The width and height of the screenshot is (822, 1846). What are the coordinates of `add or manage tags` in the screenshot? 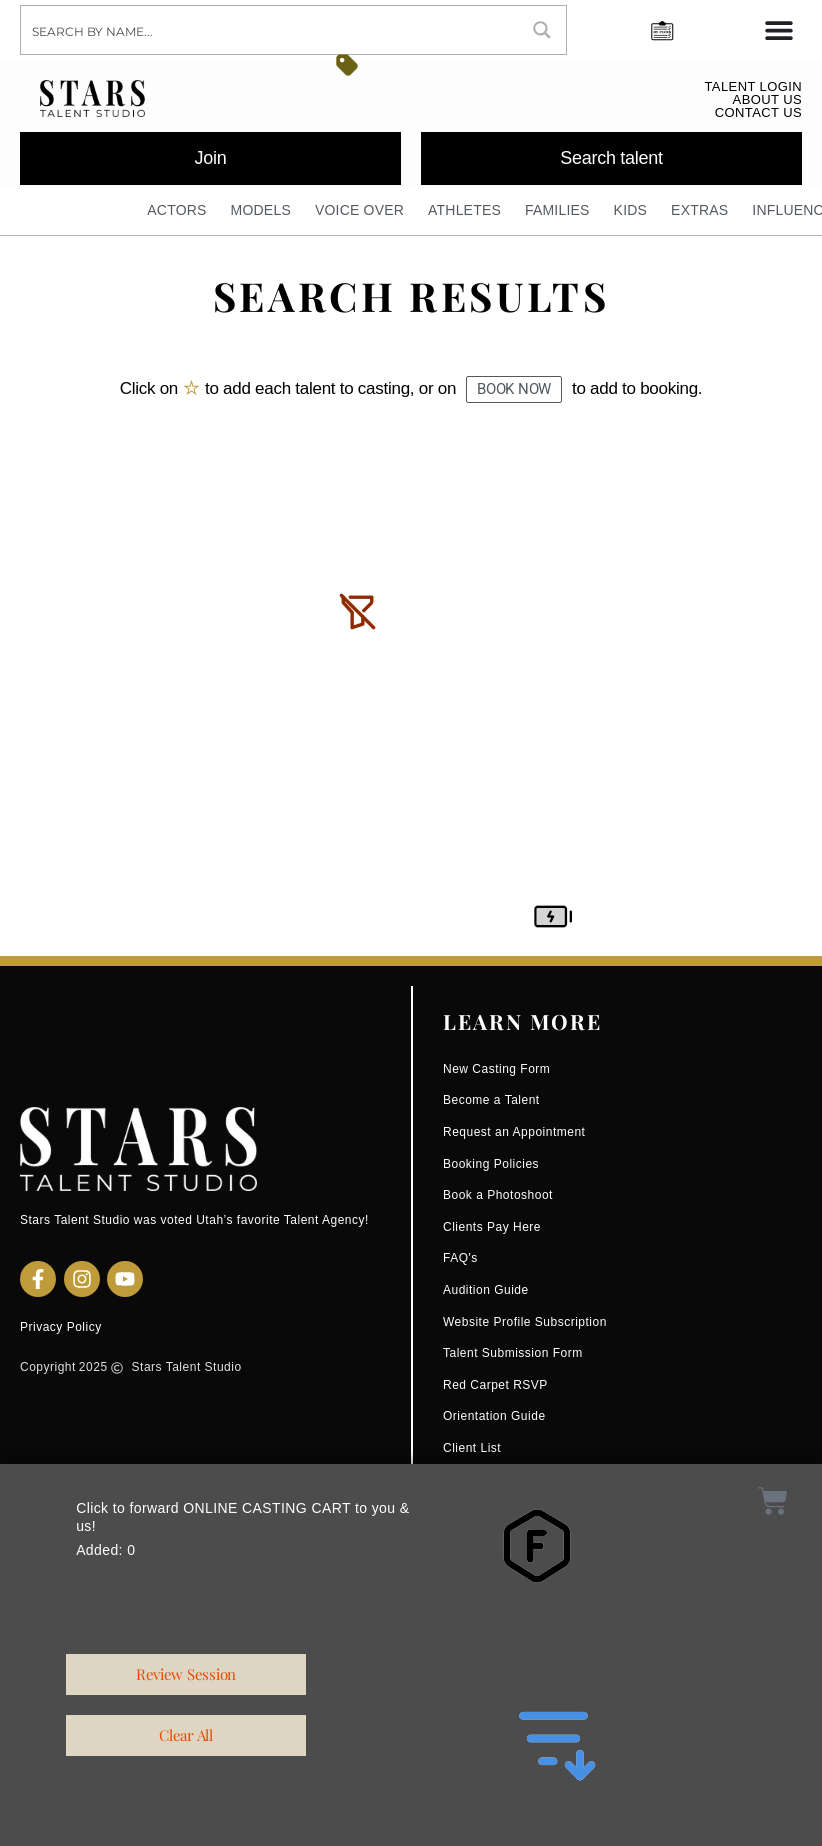 It's located at (347, 65).